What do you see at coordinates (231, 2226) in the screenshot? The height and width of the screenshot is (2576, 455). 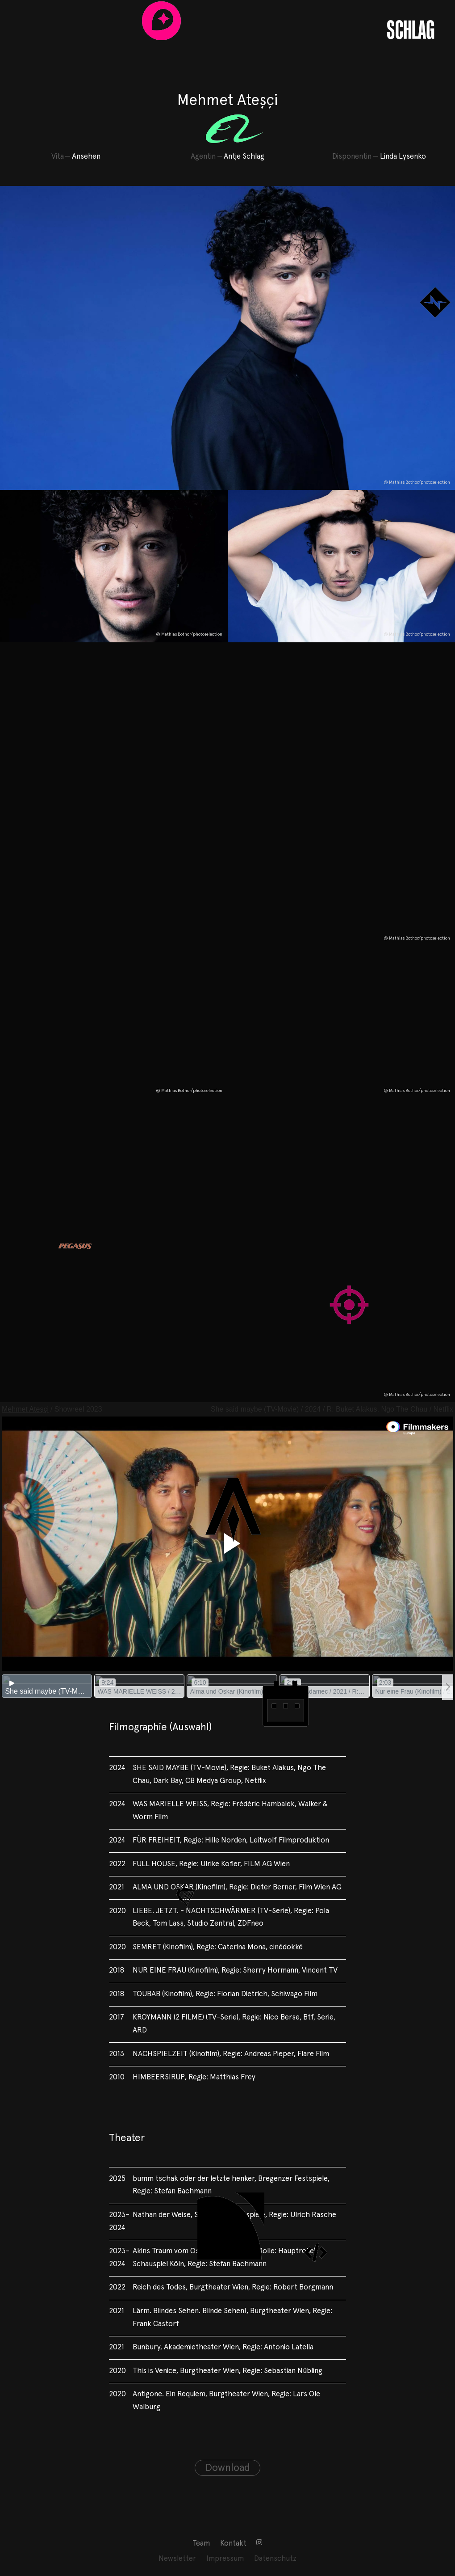 I see `open zerodha trading app` at bounding box center [231, 2226].